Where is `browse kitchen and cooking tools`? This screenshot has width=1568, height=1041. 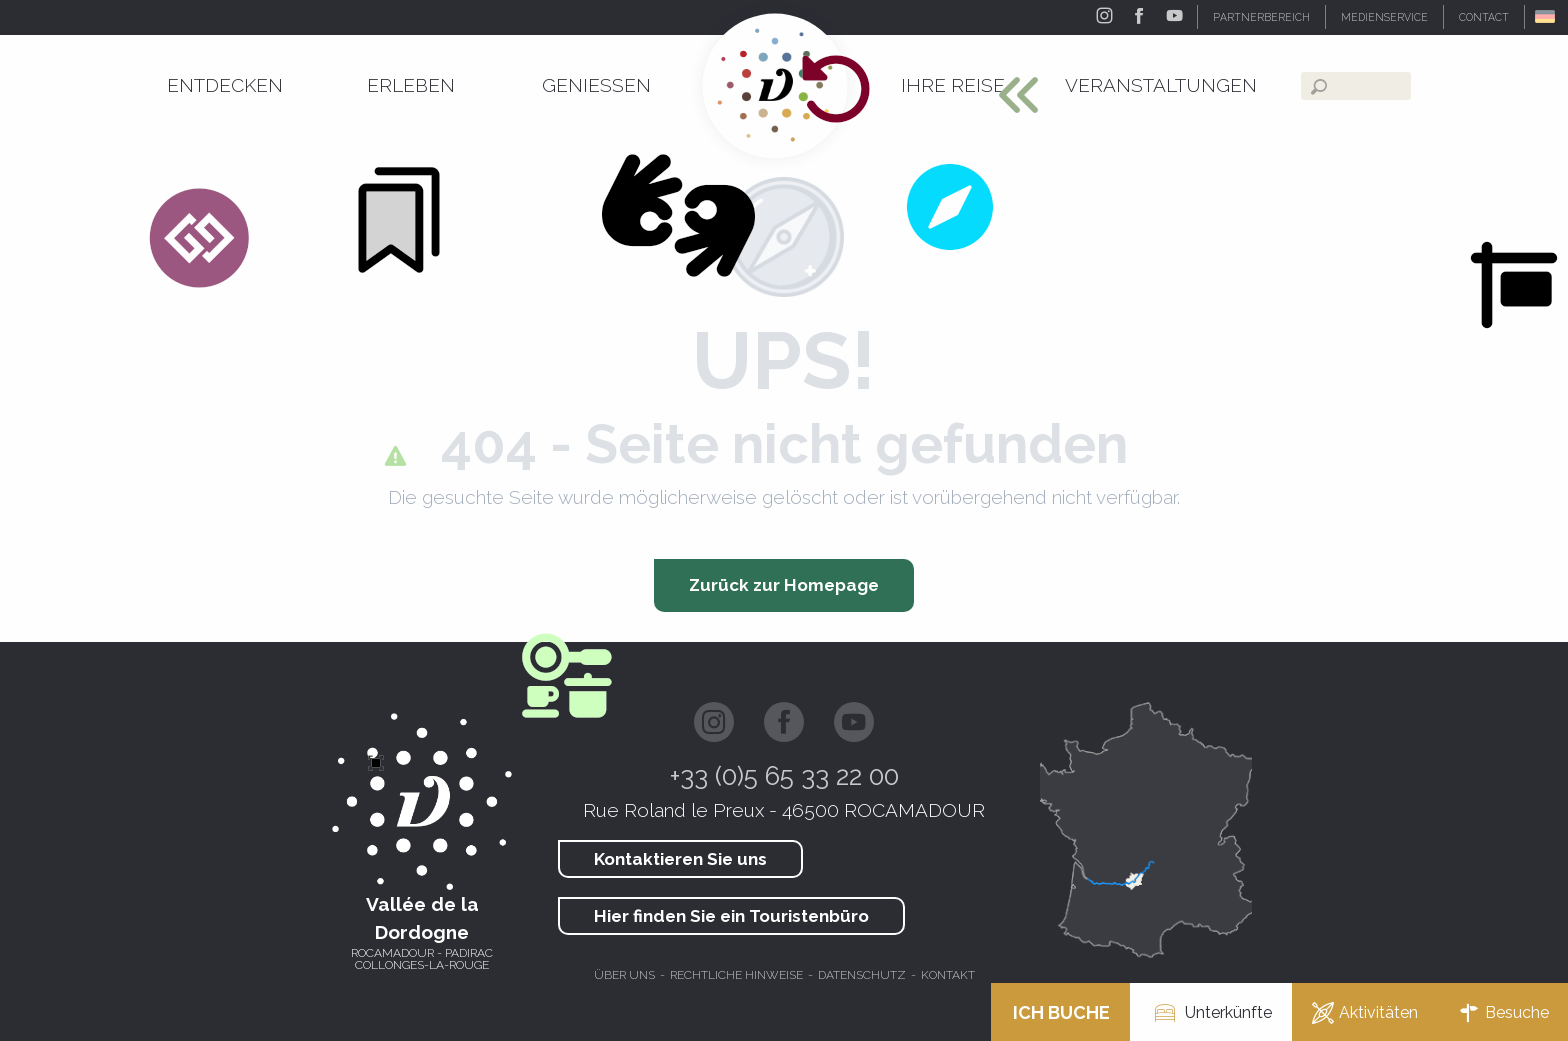
browse kitchen and cooking tools is located at coordinates (569, 675).